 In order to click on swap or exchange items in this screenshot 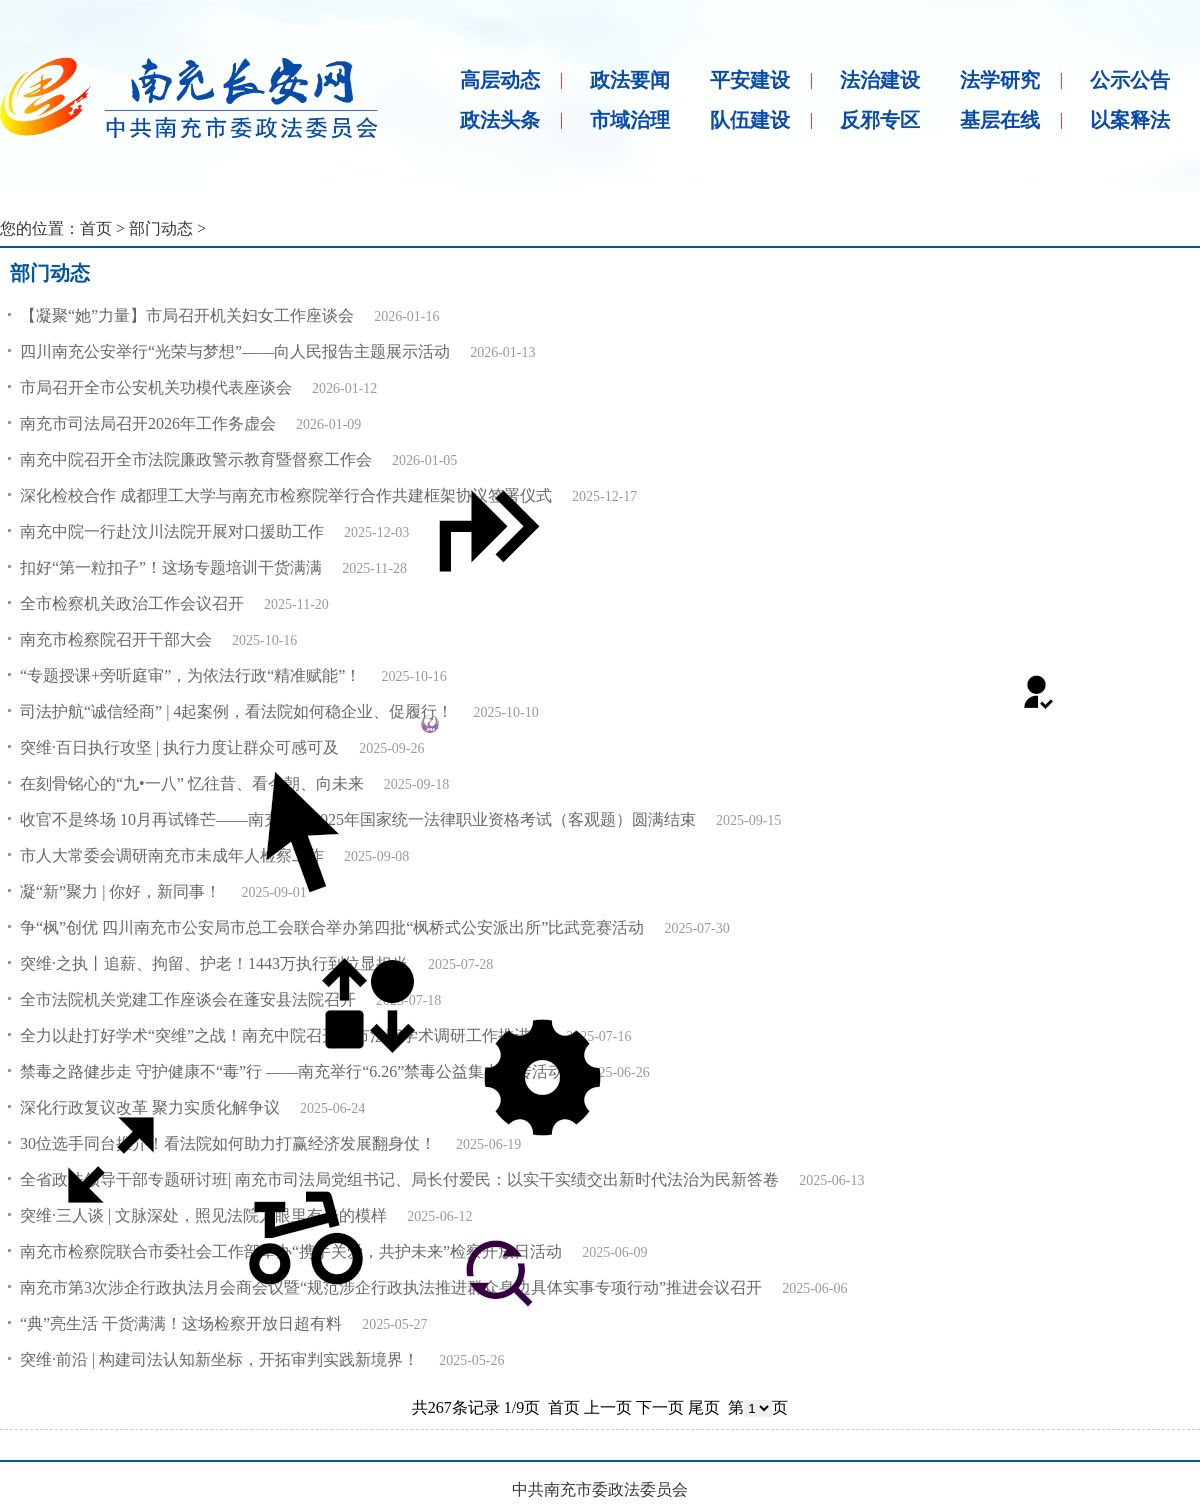, I will do `click(368, 1005)`.